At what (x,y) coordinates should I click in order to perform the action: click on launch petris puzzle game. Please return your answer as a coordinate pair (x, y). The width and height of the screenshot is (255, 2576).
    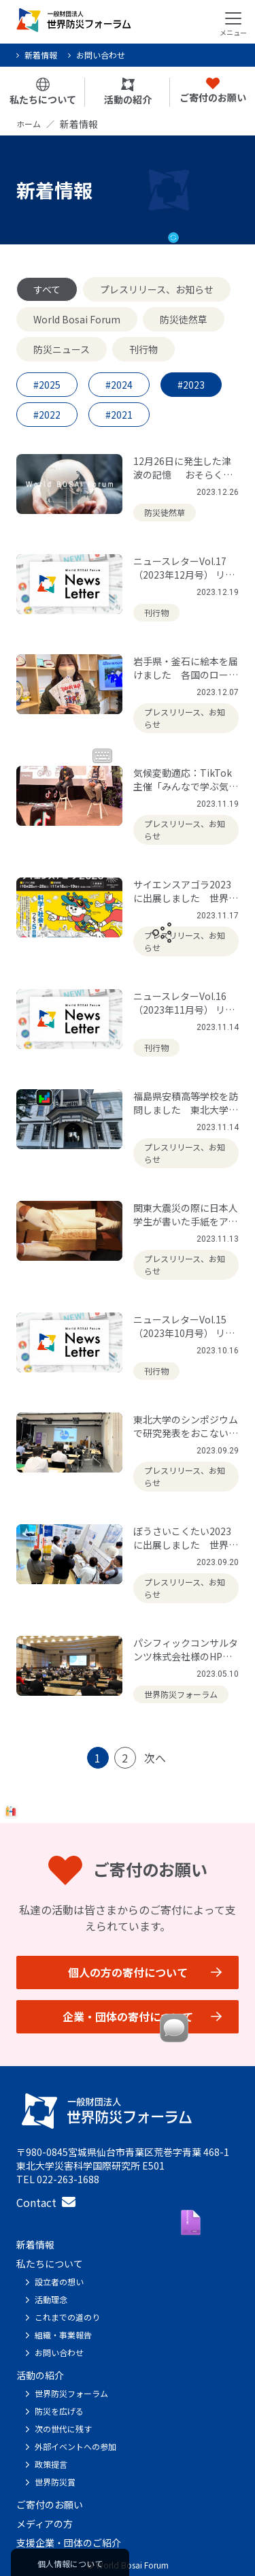
    Looking at the image, I should click on (44, 1097).